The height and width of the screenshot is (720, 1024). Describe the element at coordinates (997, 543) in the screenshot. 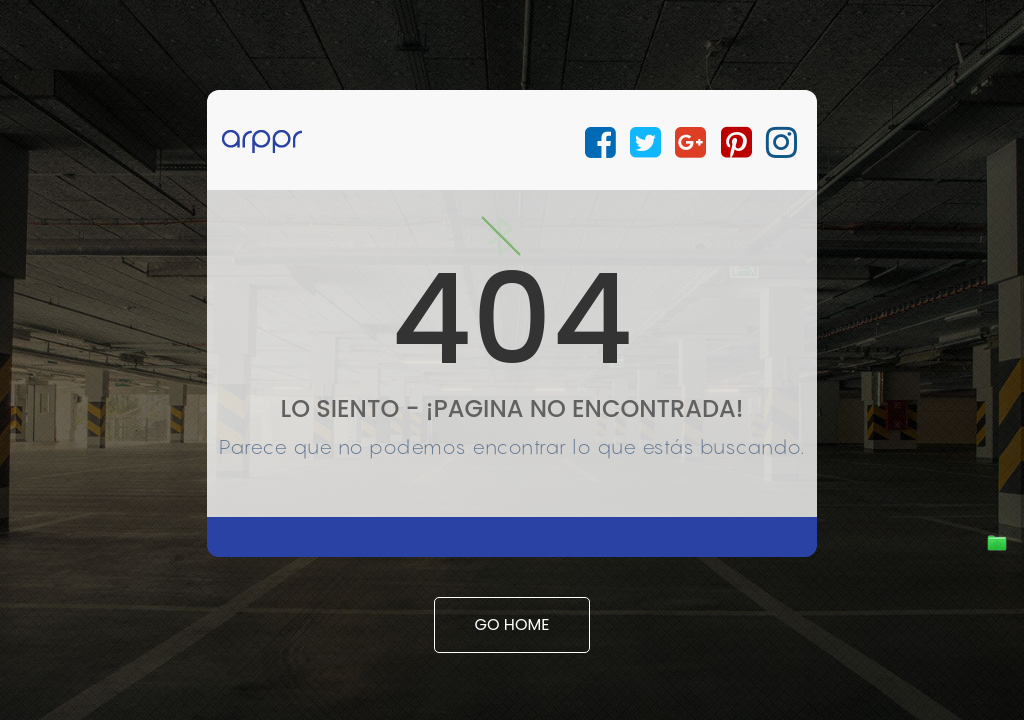

I see `access public or shared folder` at that location.